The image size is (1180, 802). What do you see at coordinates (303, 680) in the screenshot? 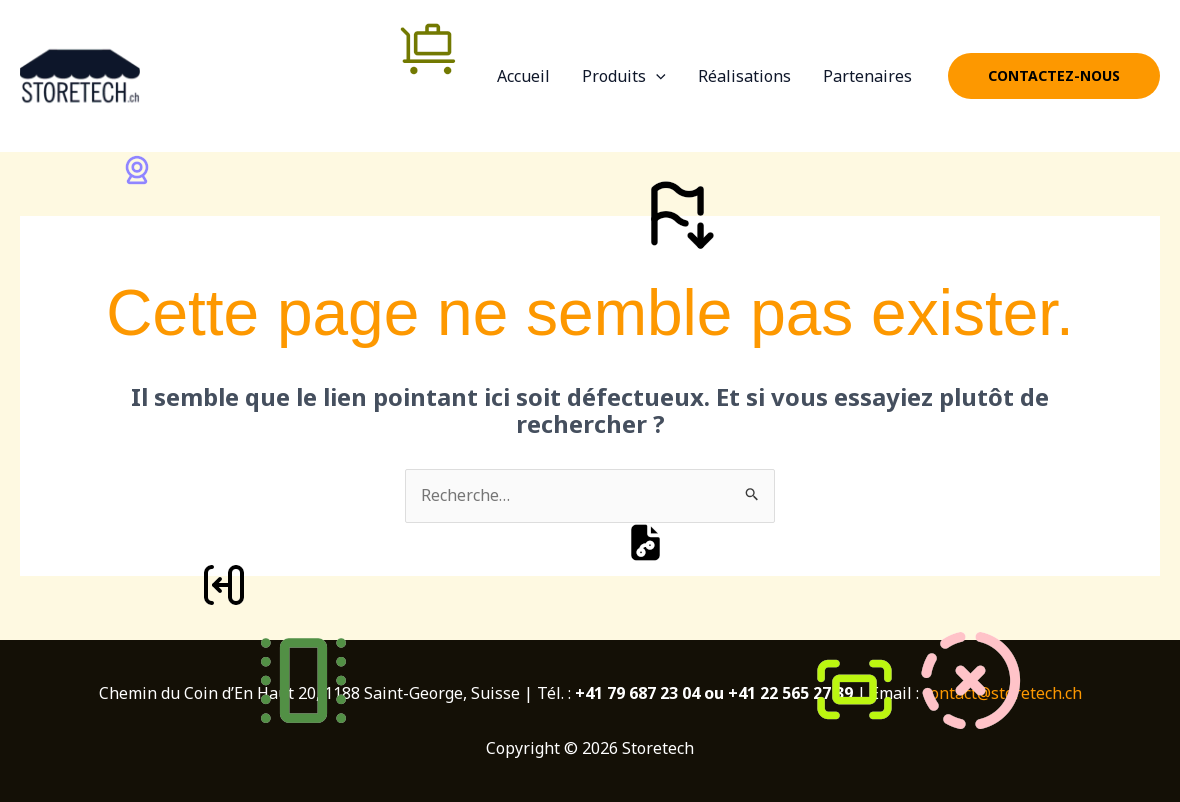
I see `view container or box element` at bounding box center [303, 680].